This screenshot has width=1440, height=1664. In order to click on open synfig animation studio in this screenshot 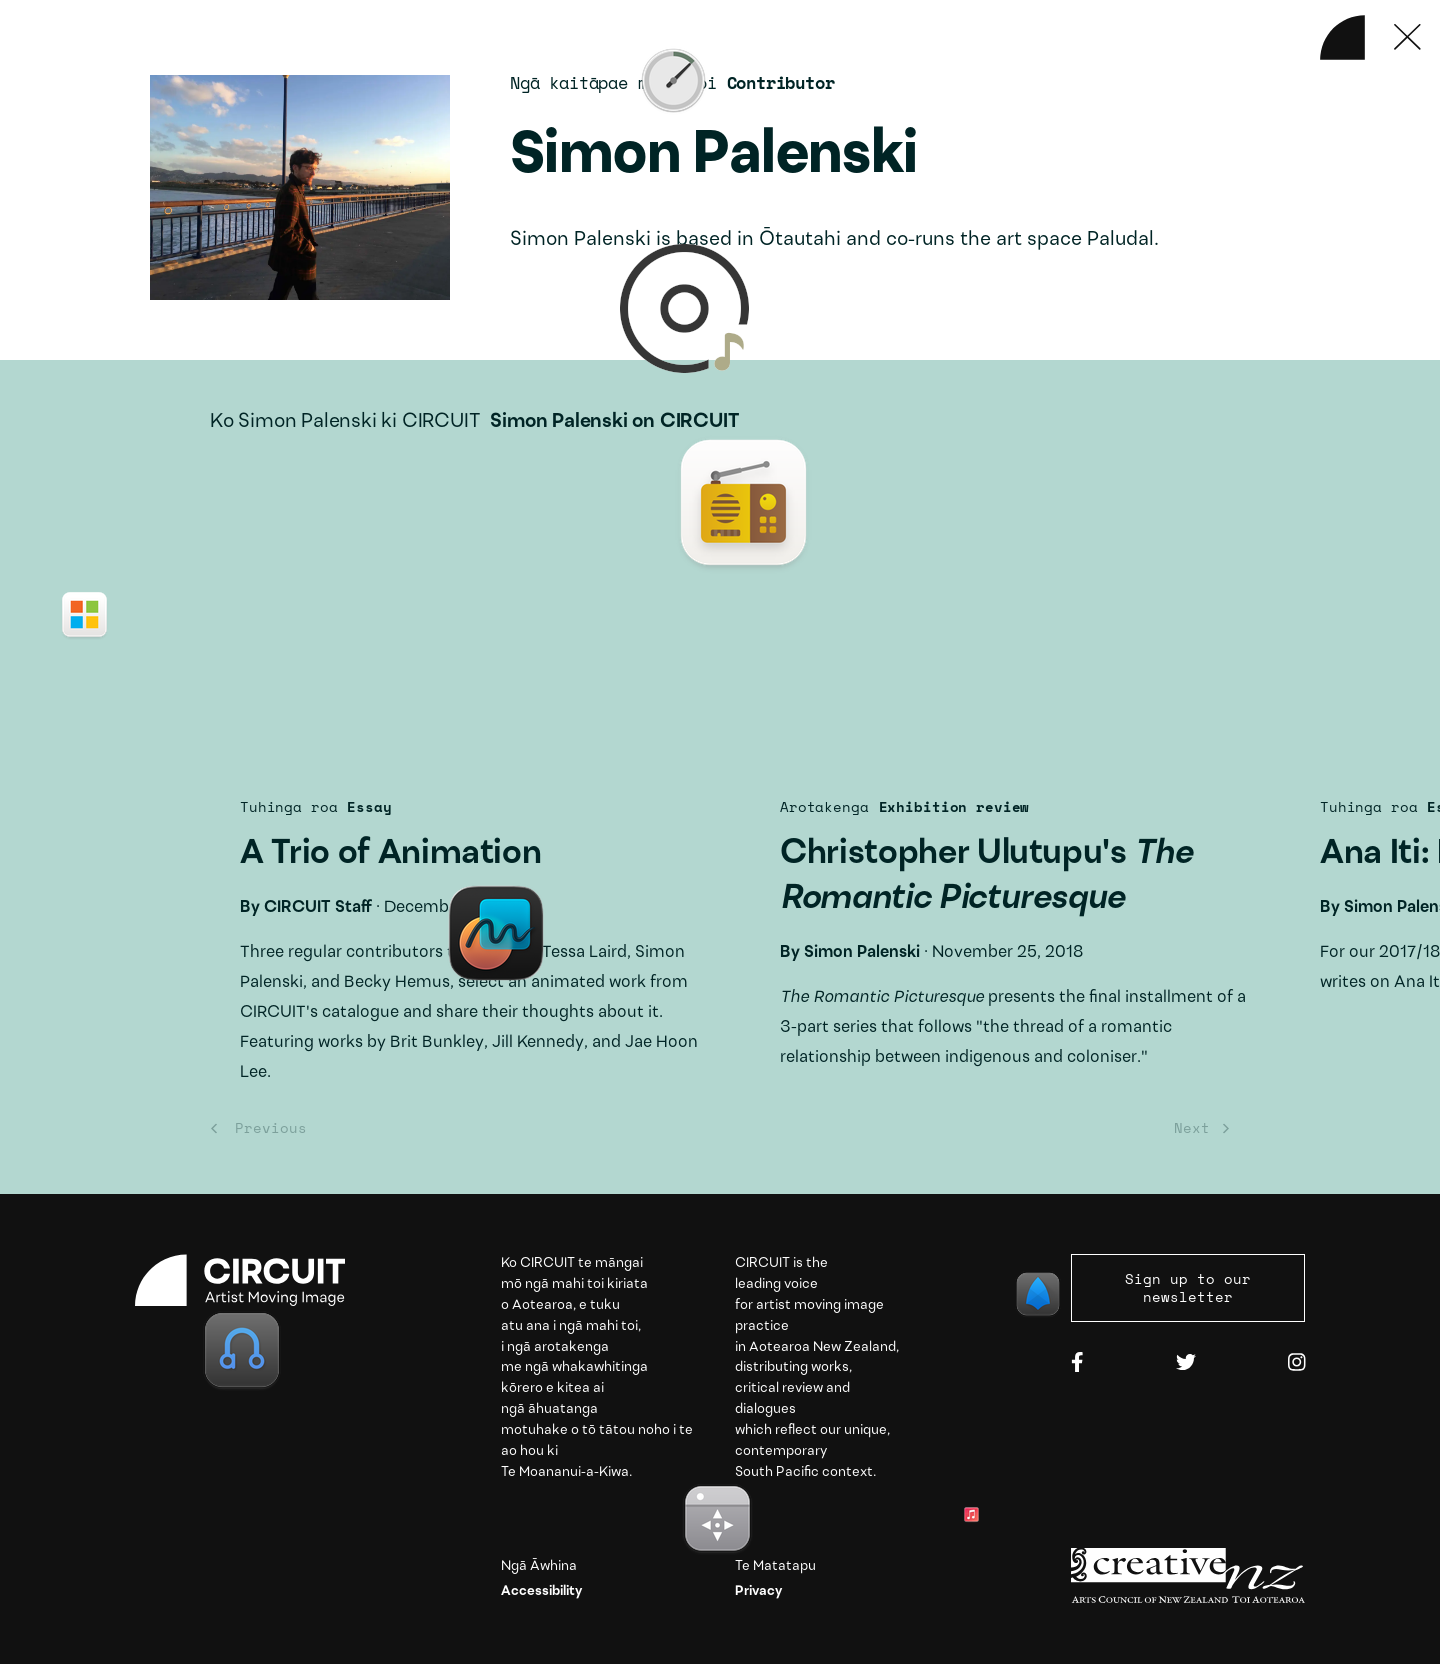, I will do `click(1038, 1294)`.